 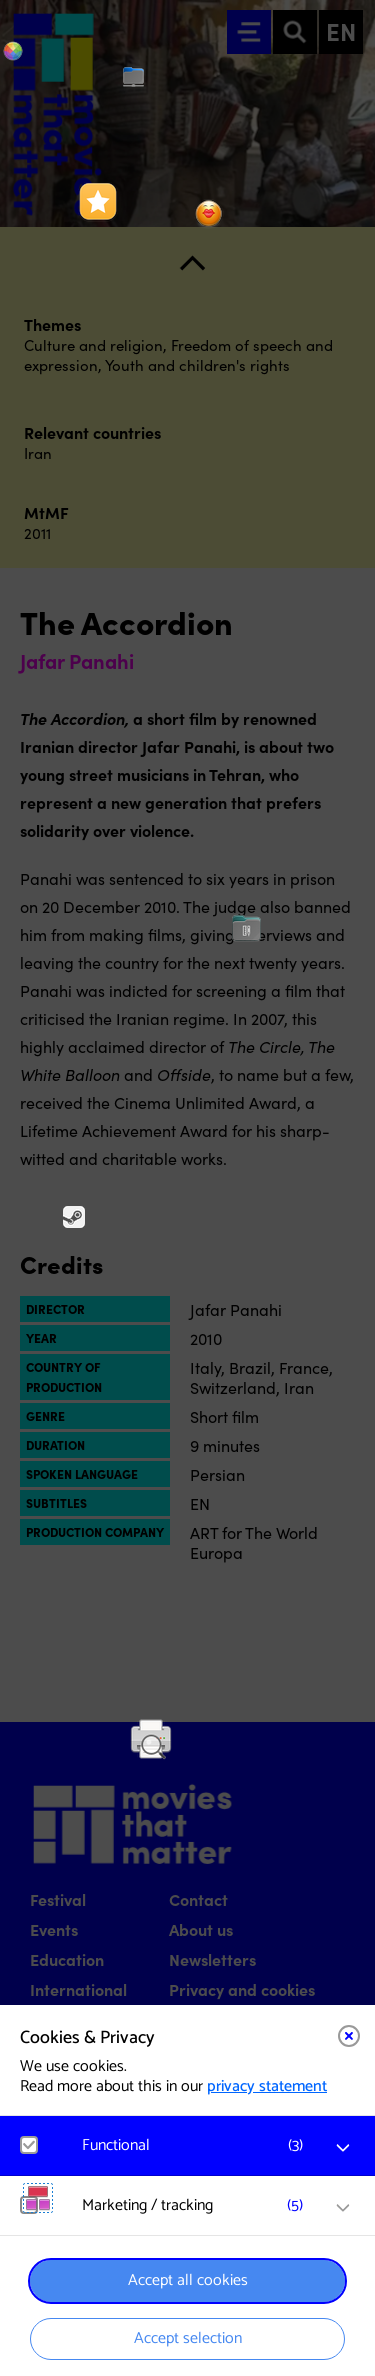 I want to click on access a remote or network folder, so click(x=133, y=76).